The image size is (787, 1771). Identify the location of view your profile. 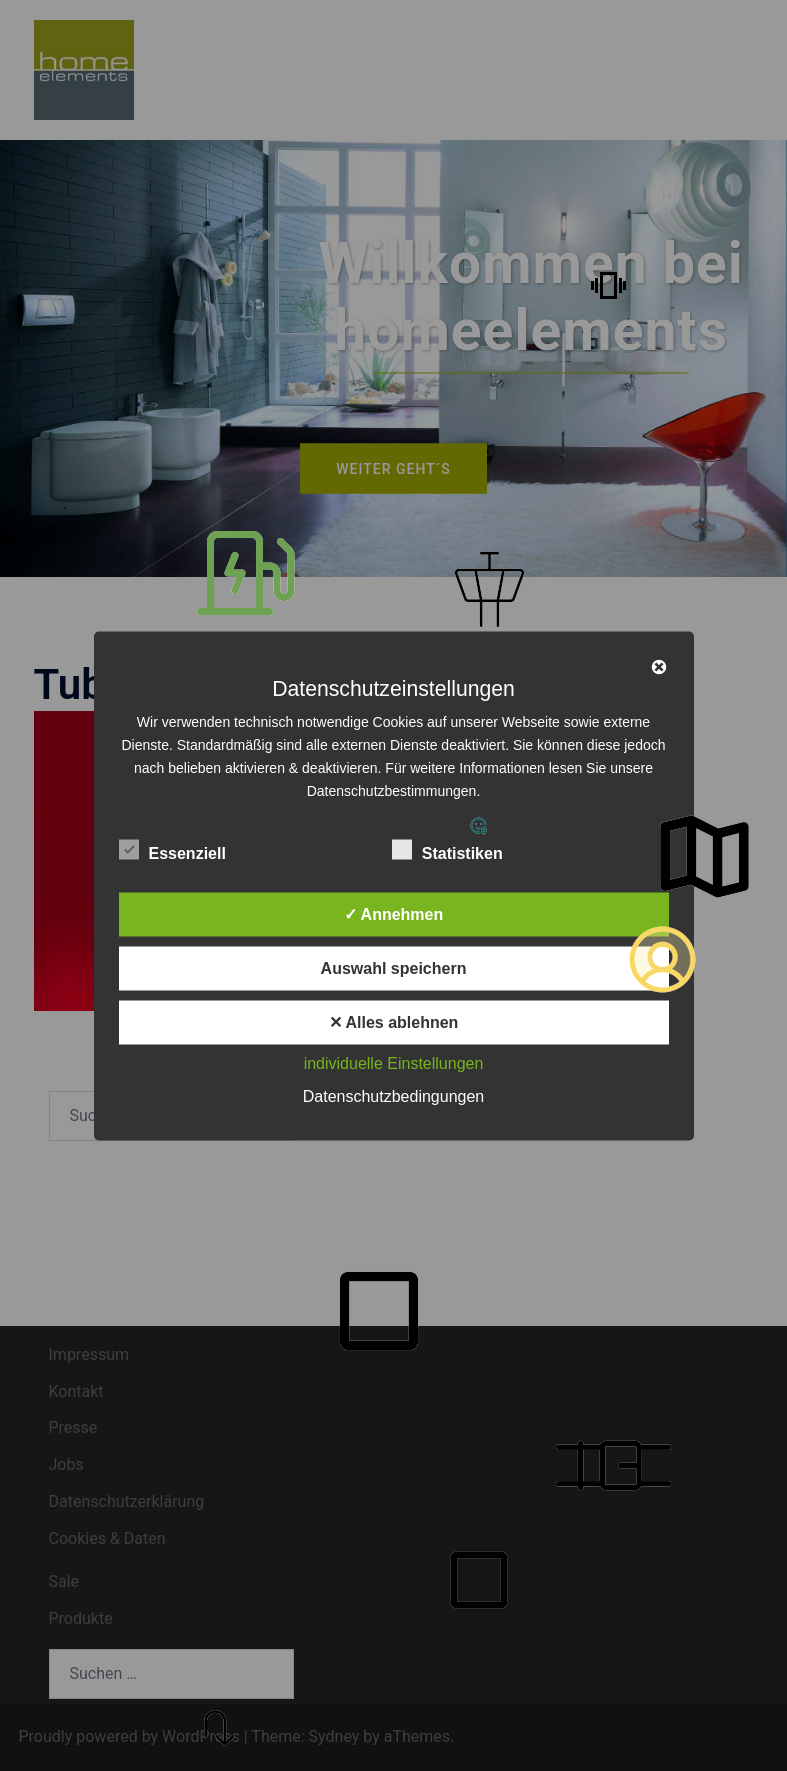
(662, 959).